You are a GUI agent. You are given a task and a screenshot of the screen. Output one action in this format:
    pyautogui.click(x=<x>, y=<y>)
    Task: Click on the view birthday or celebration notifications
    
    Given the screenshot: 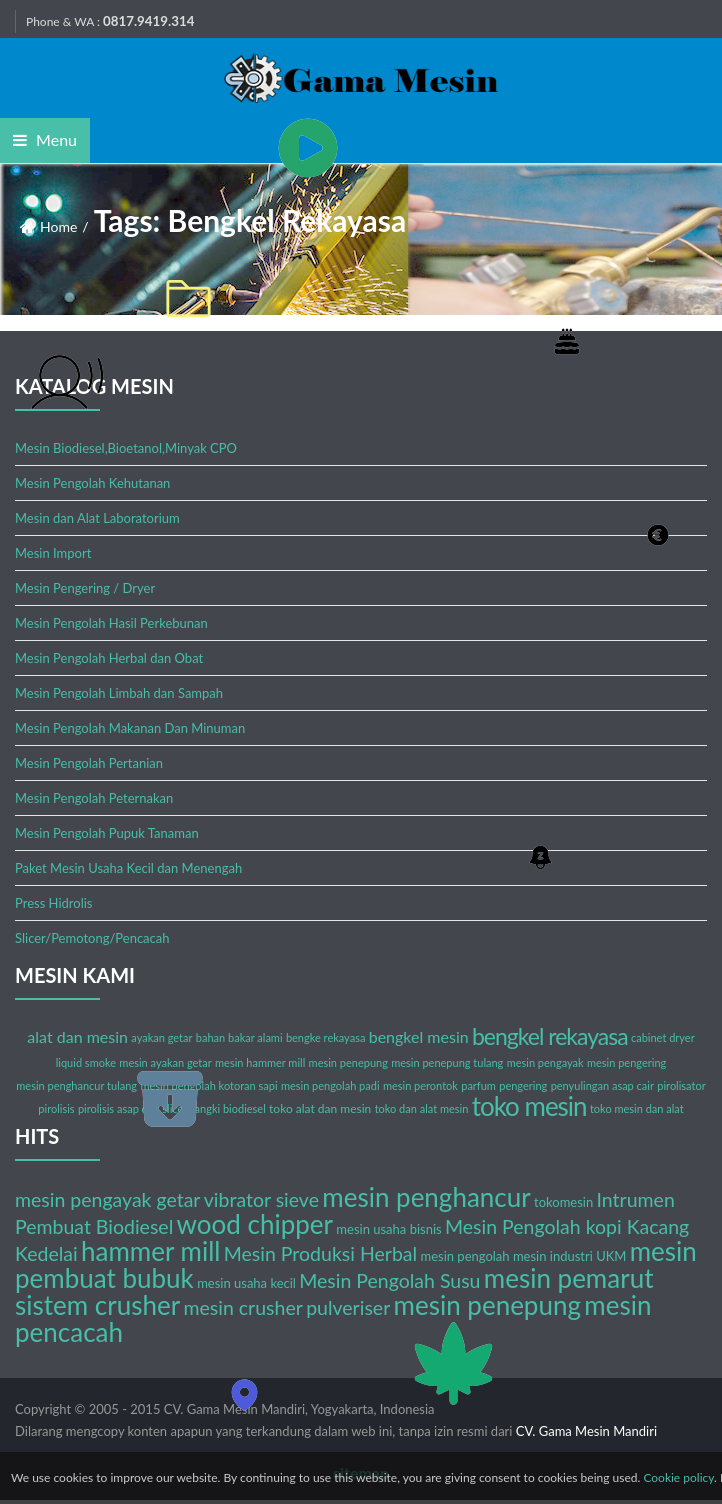 What is the action you would take?
    pyautogui.click(x=567, y=341)
    